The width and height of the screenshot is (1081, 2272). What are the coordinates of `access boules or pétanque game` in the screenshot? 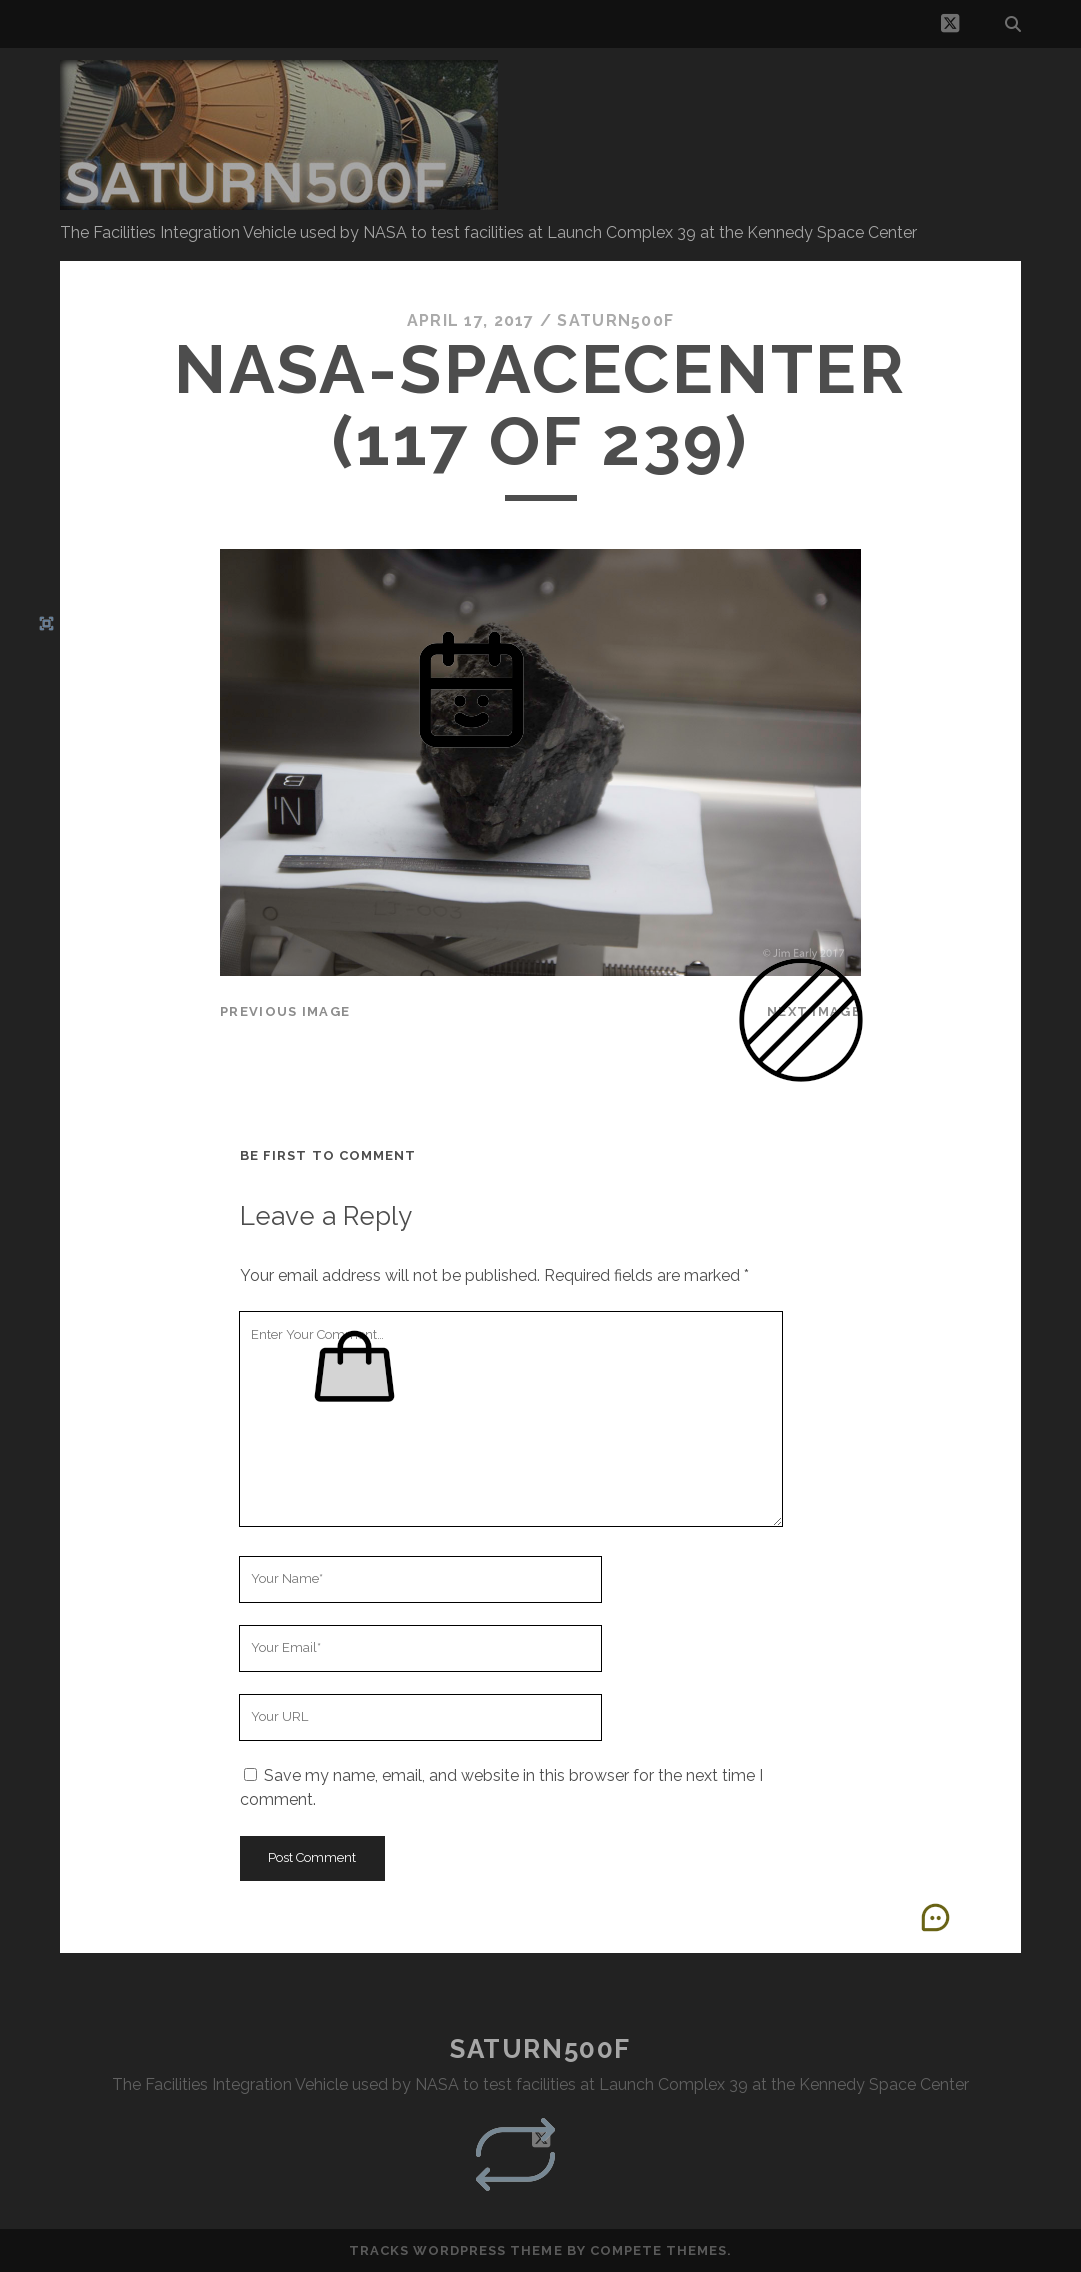 It's located at (801, 1020).